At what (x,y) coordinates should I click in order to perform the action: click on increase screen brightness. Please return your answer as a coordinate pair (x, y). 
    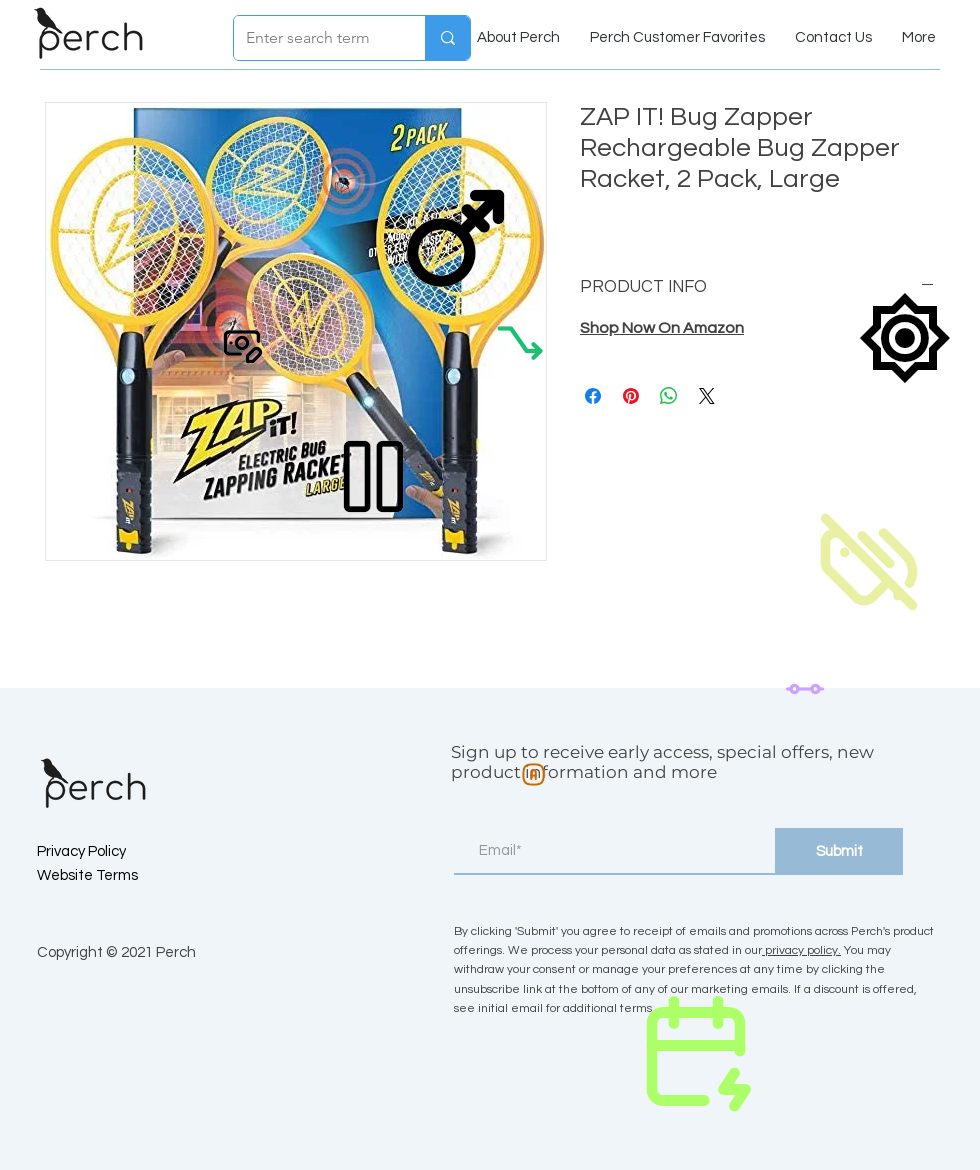
    Looking at the image, I should click on (905, 338).